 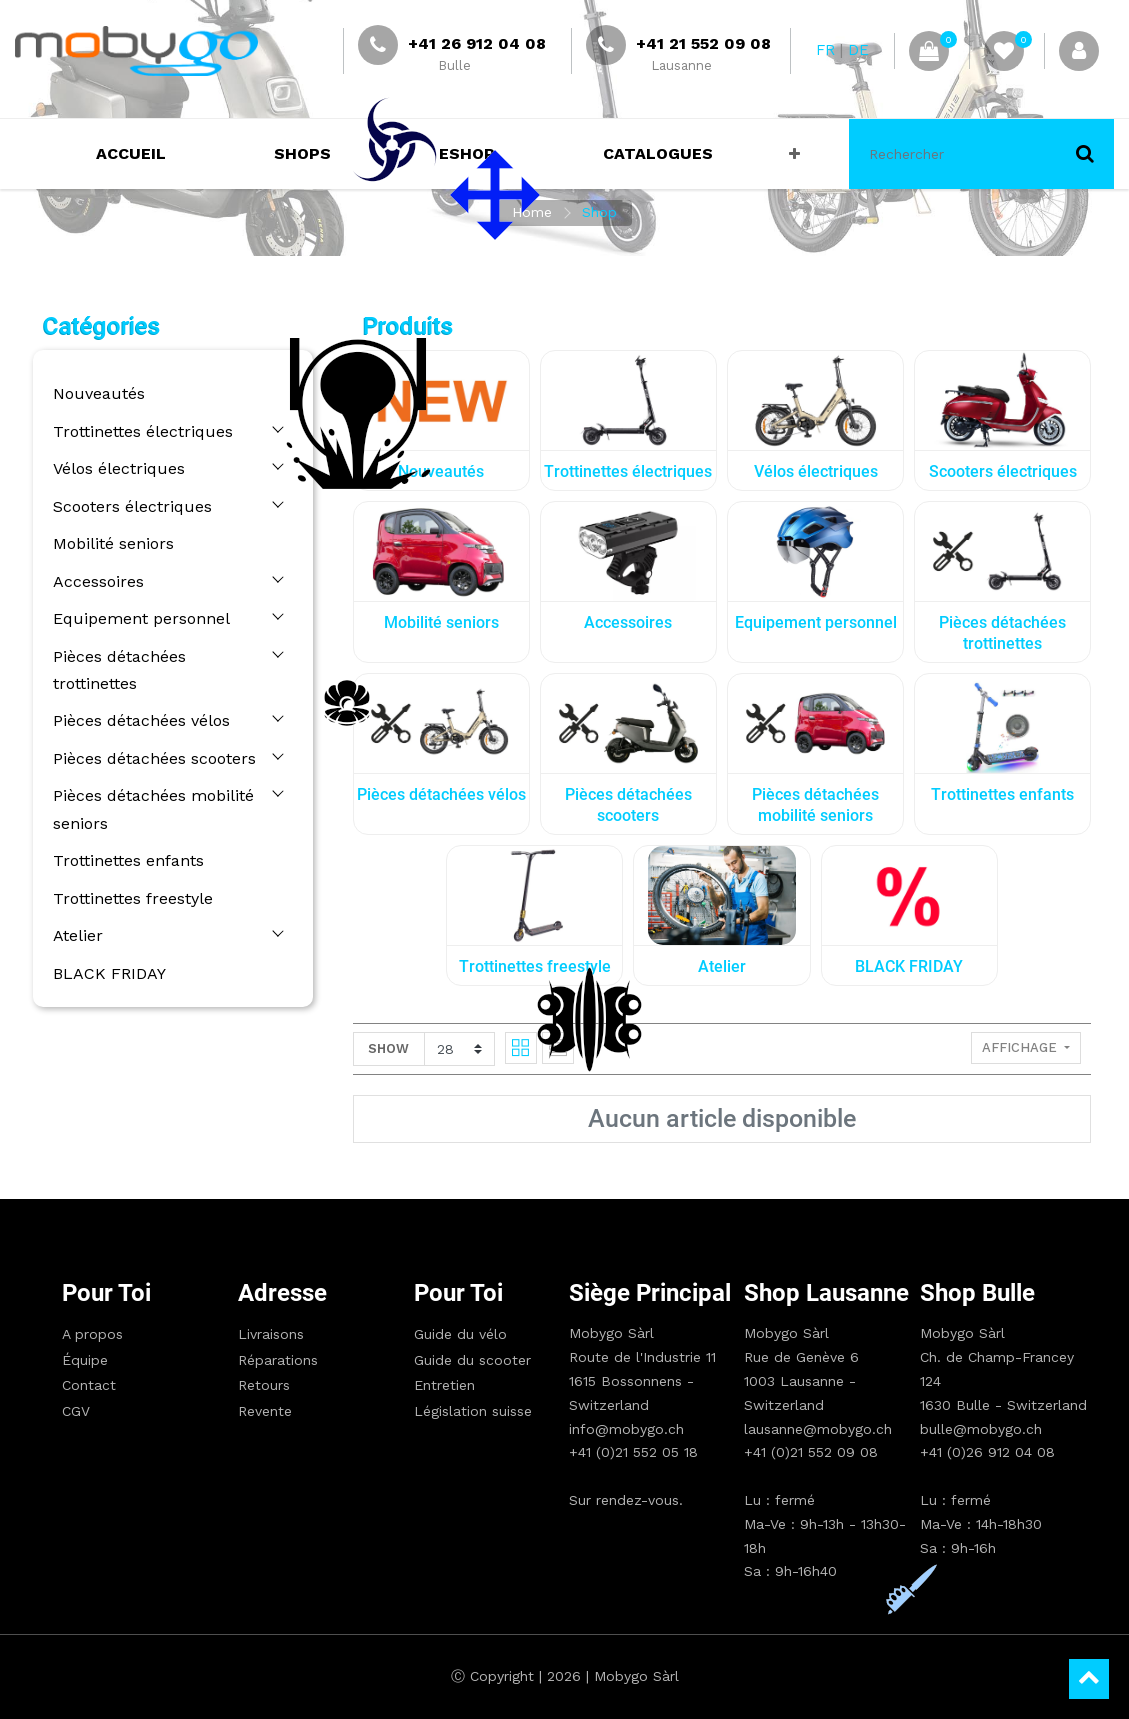 What do you see at coordinates (589, 1019) in the screenshot?
I see `abstract game element or power-up indicator` at bounding box center [589, 1019].